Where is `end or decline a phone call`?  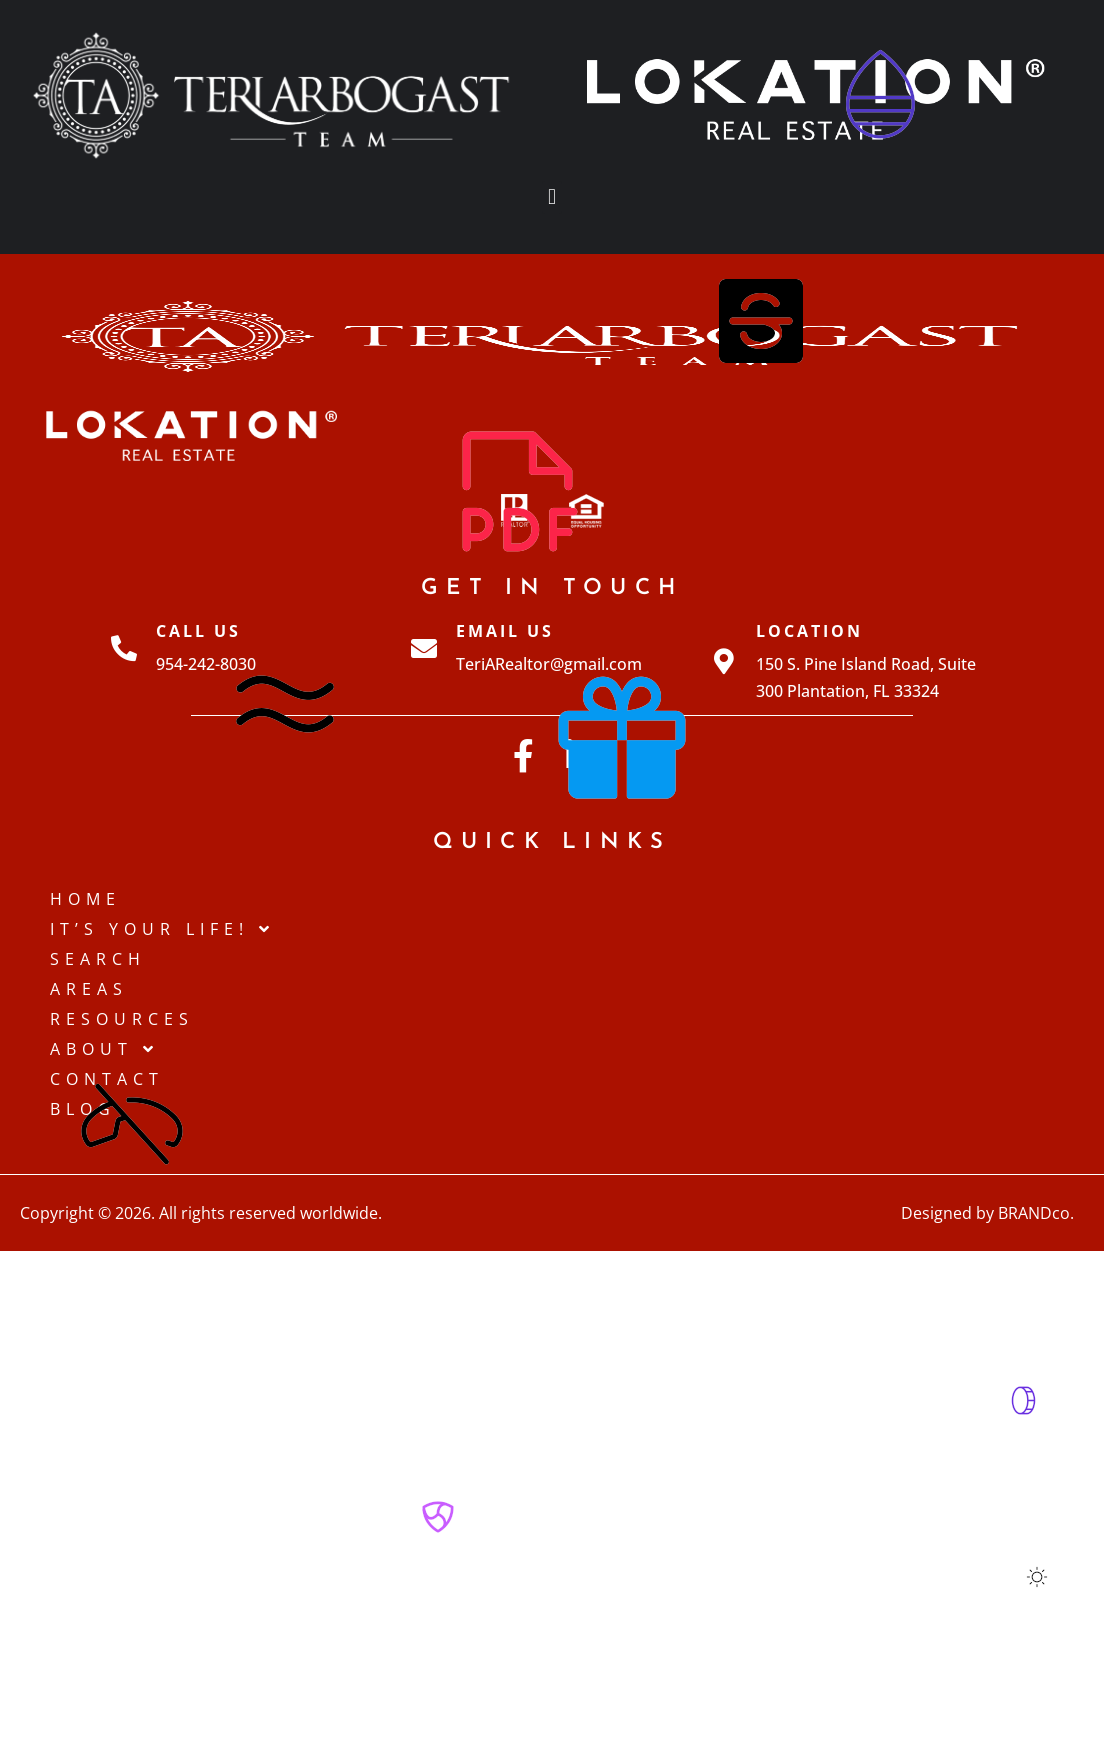 end or decline a phone call is located at coordinates (132, 1124).